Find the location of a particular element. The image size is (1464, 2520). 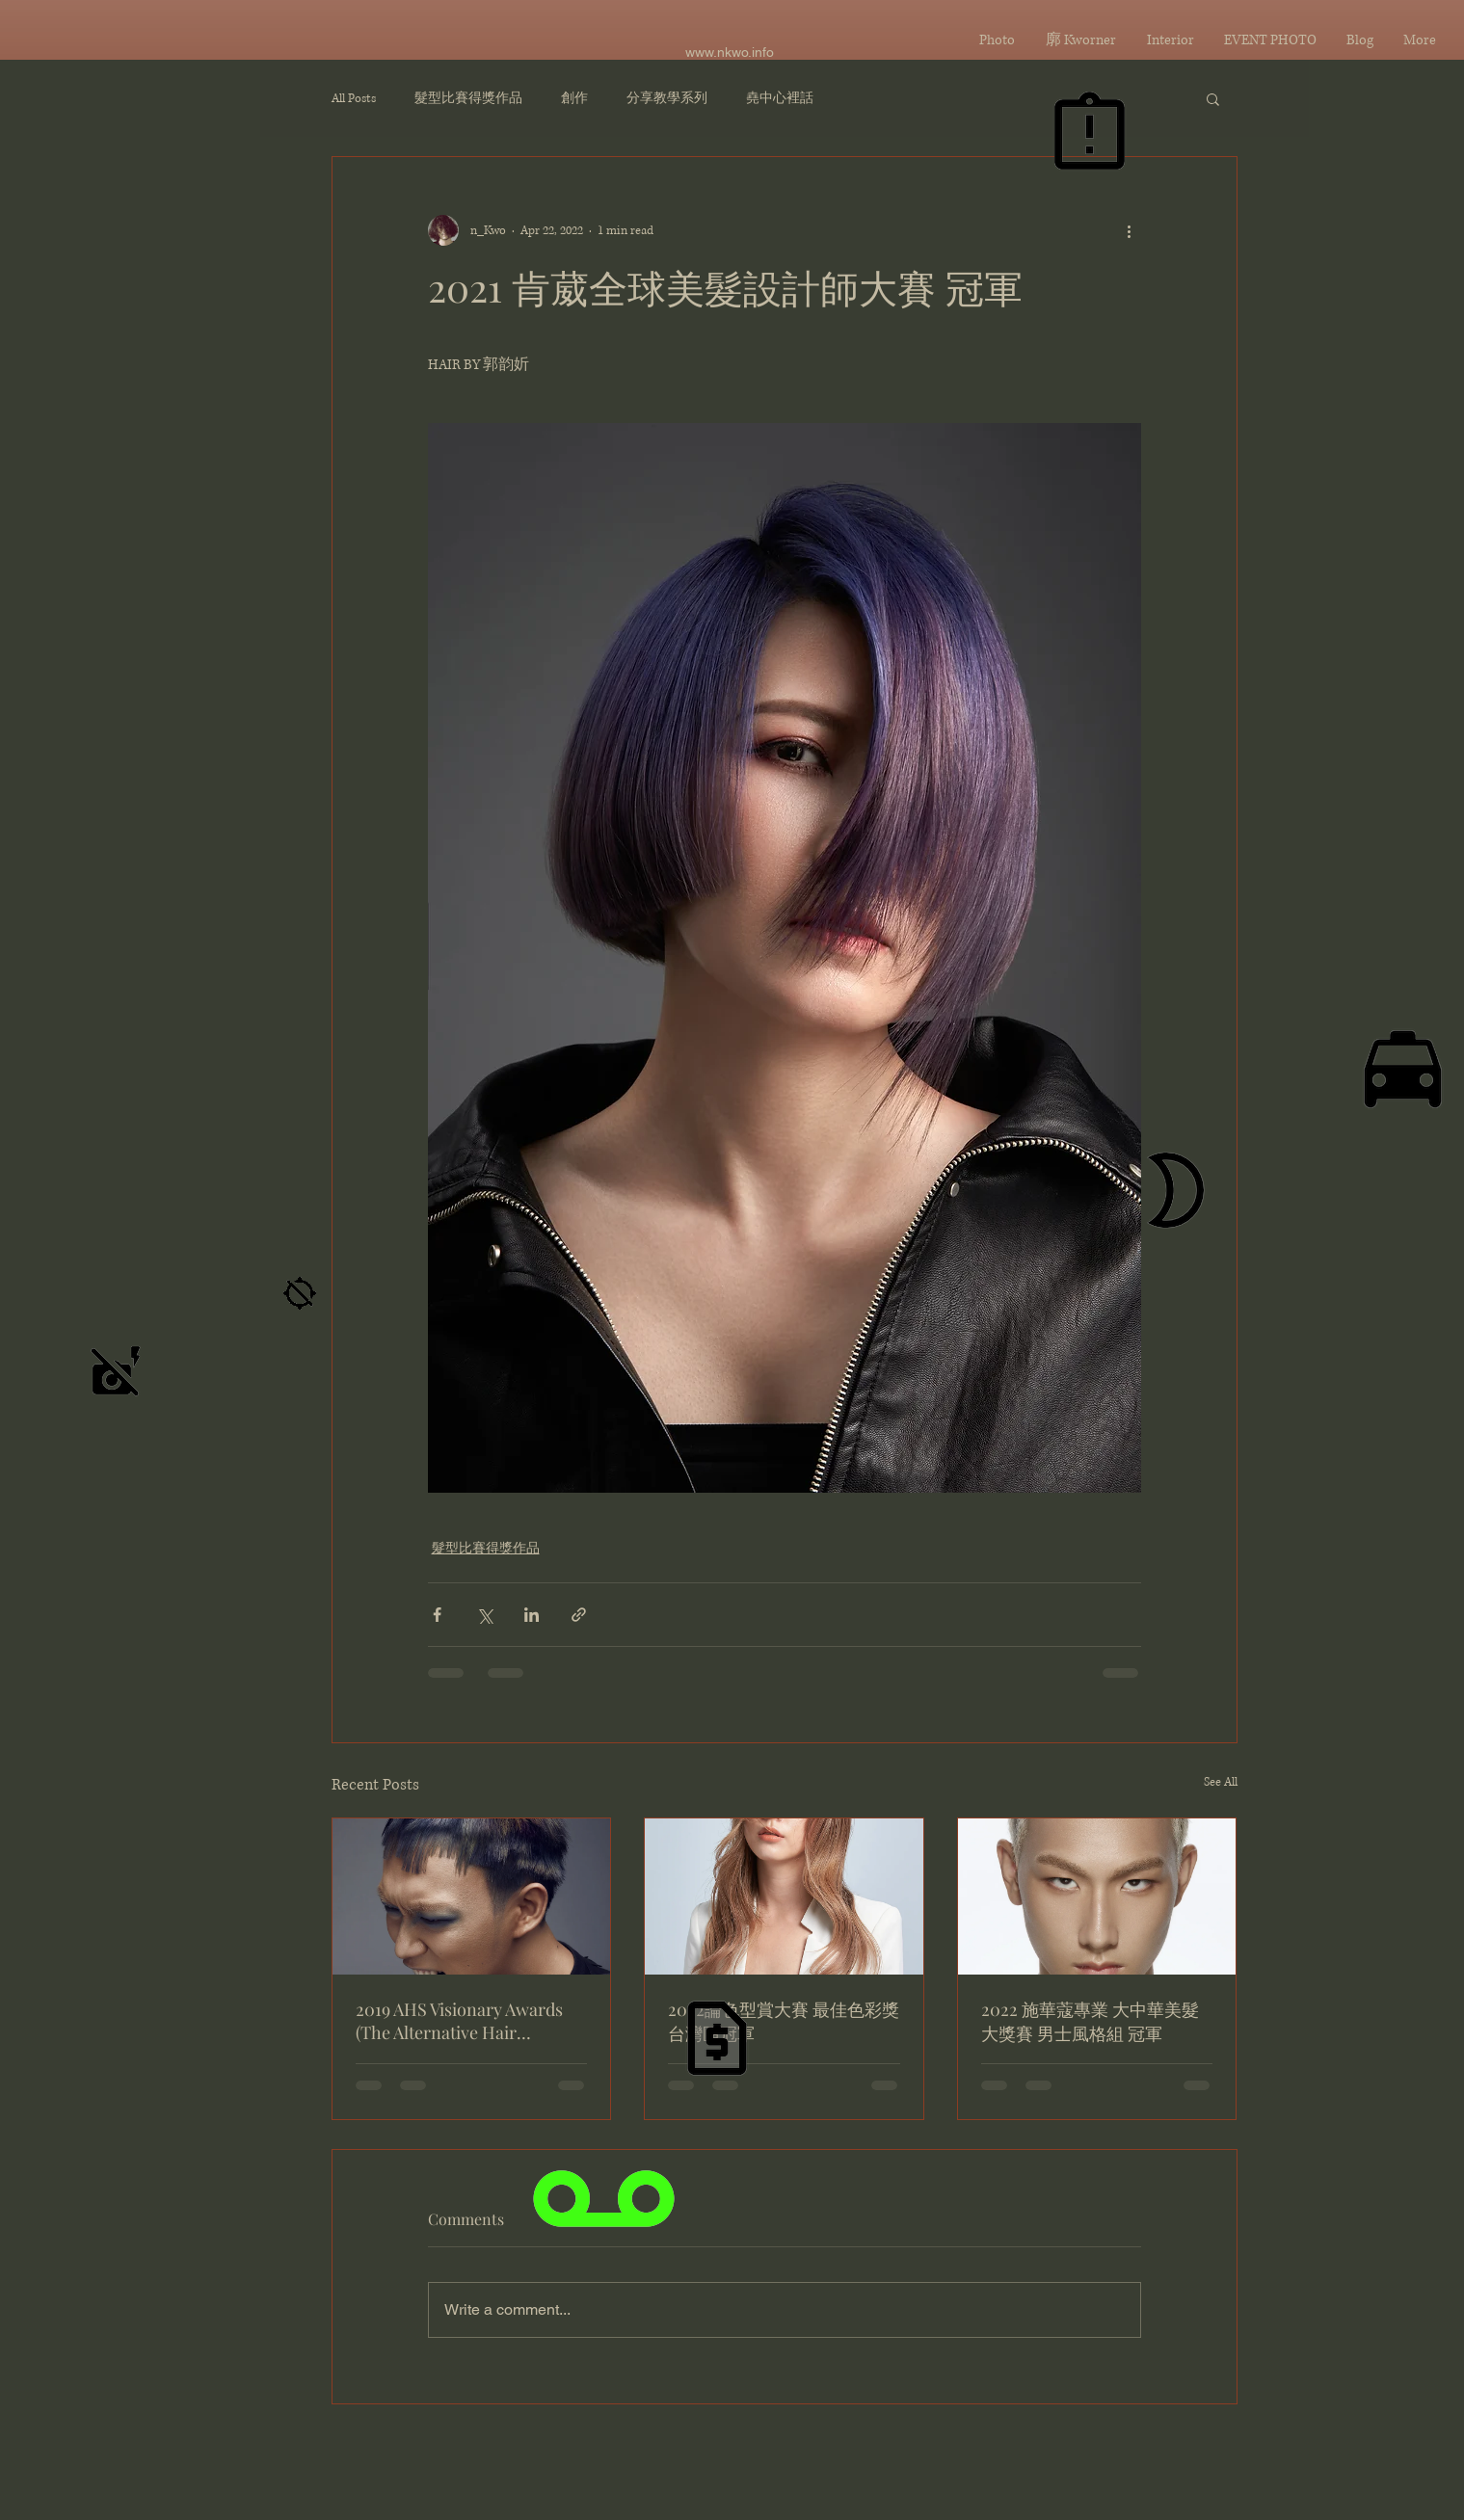

view overdue or late assignments is located at coordinates (1089, 134).